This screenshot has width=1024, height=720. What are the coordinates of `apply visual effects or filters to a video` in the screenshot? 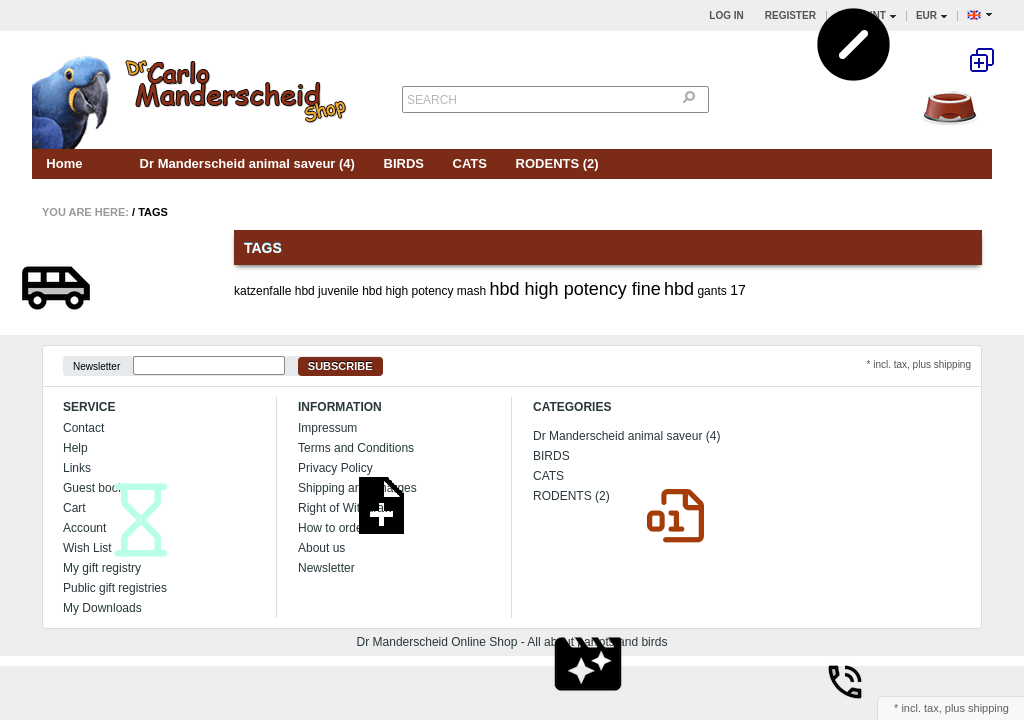 It's located at (588, 664).